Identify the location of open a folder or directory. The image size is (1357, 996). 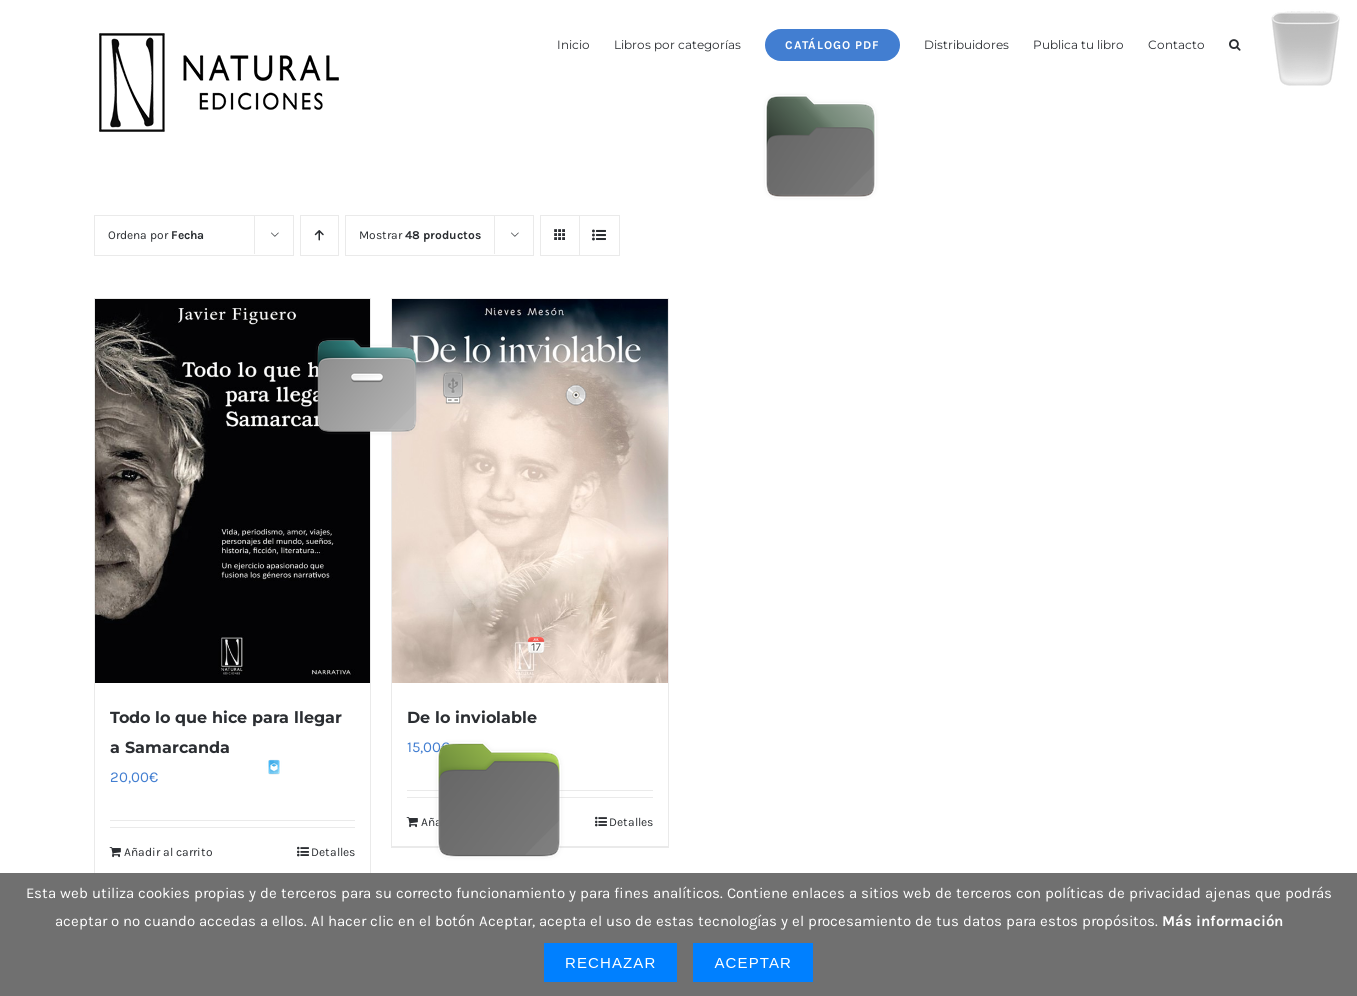
(499, 800).